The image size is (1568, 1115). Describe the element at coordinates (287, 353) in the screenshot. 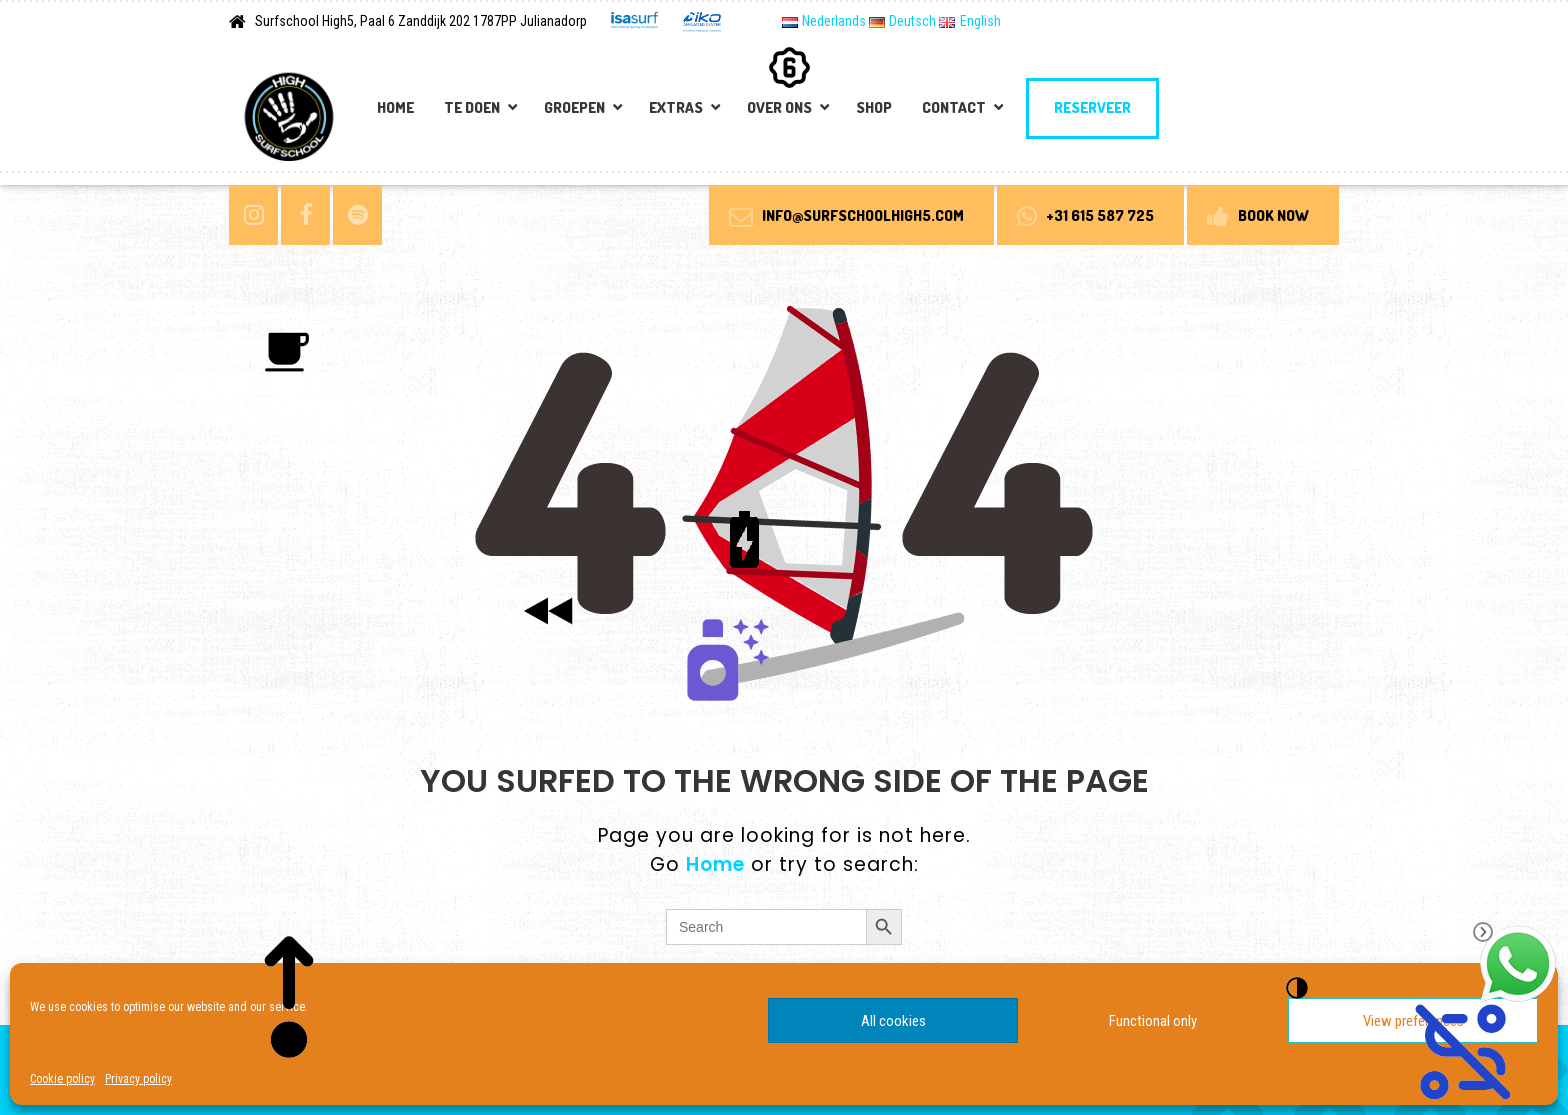

I see `find nearby coffee shops or cafes` at that location.